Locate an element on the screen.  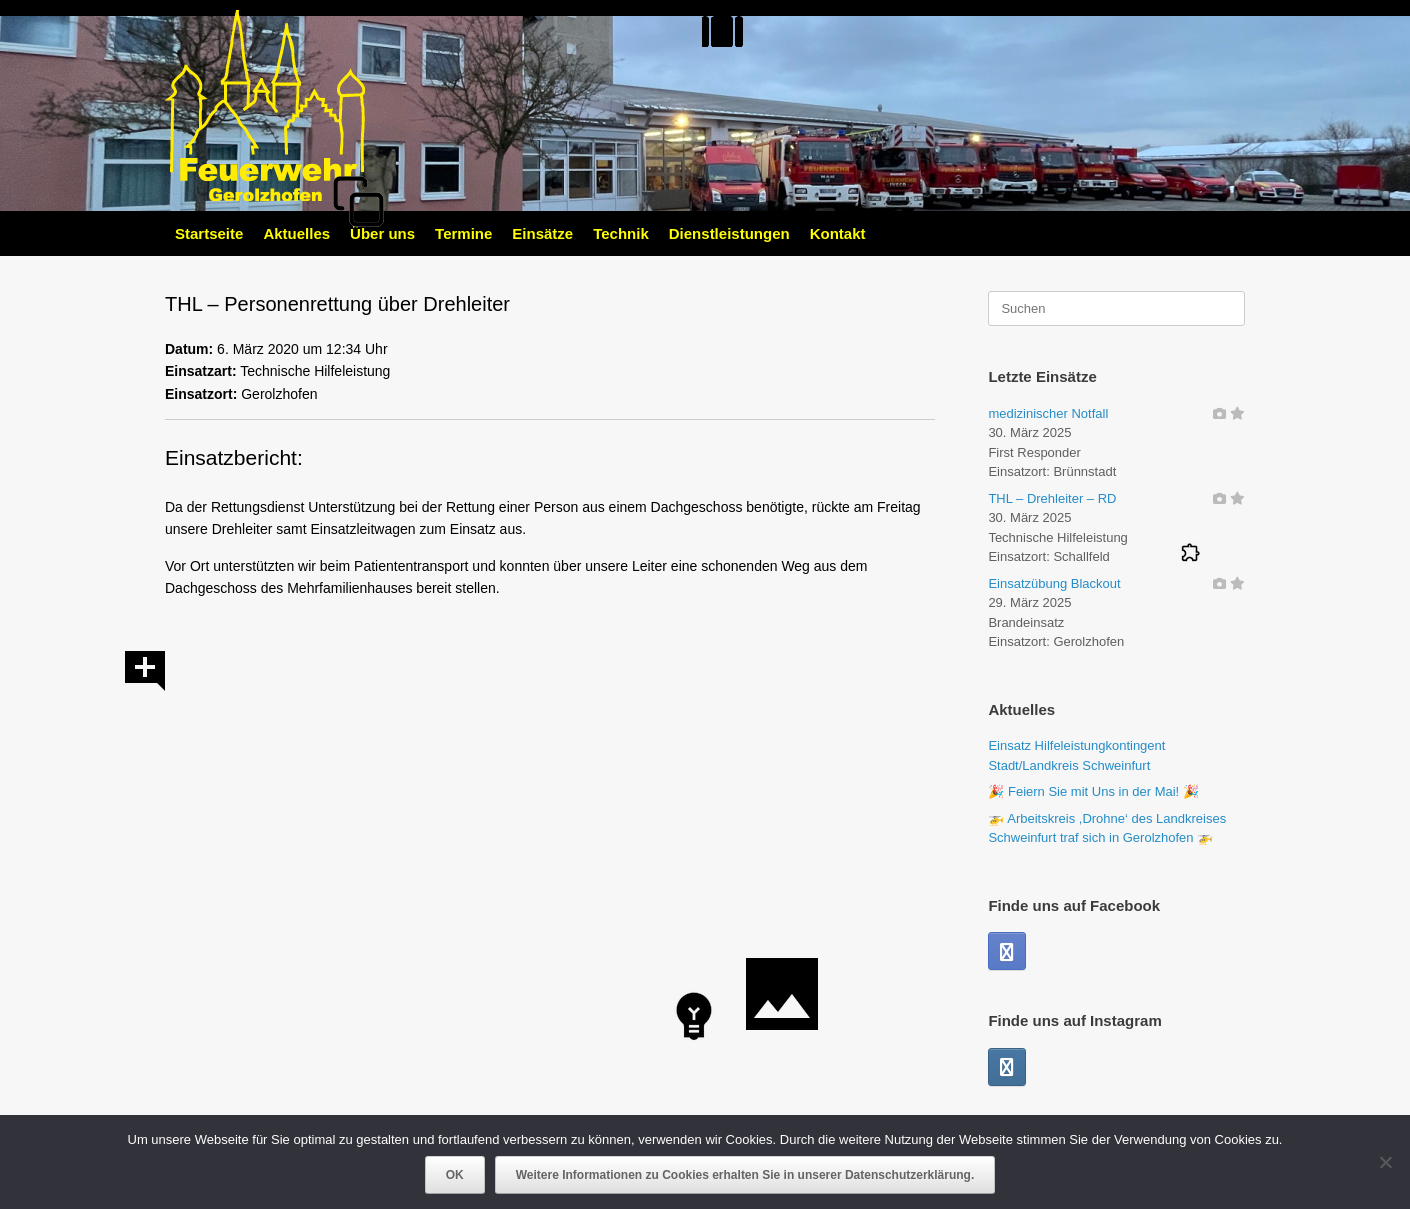
switch to array or column view layout is located at coordinates (721, 33).